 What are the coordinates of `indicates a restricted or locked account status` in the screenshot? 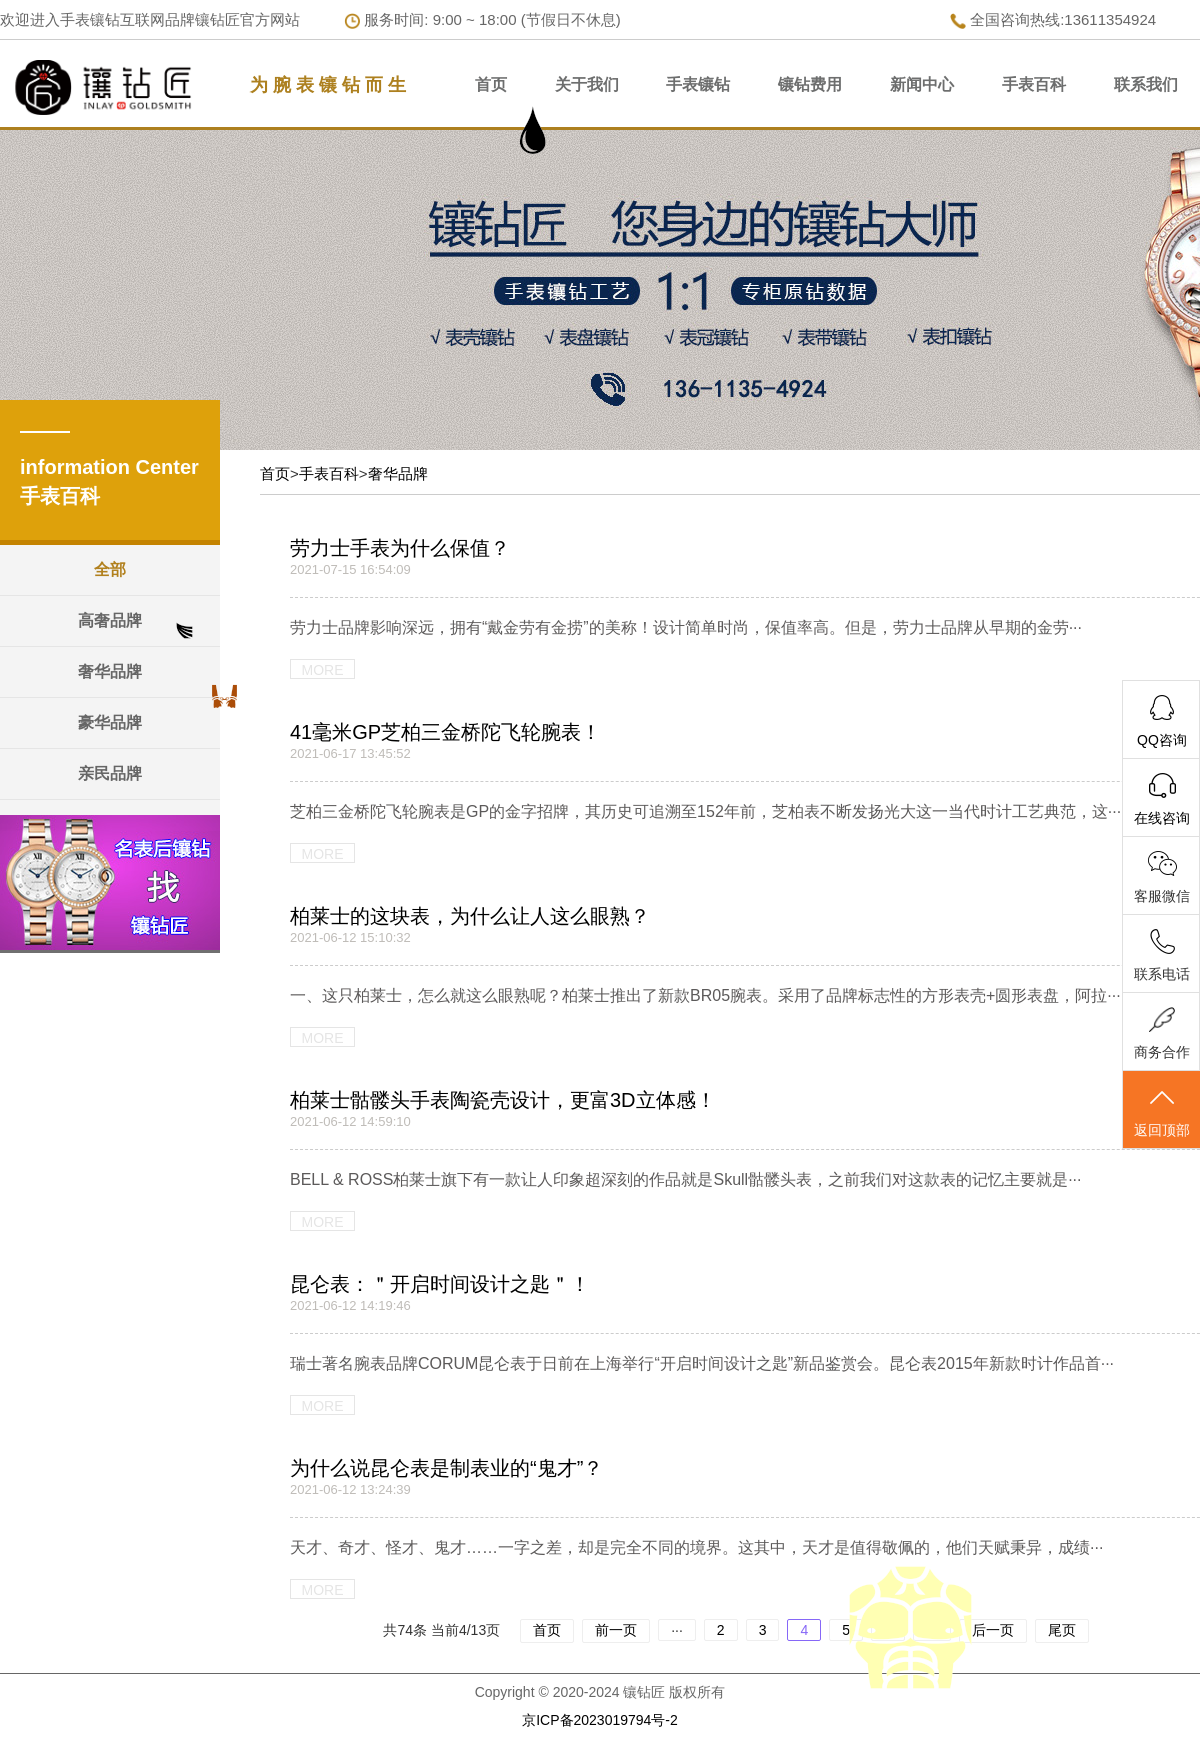 It's located at (224, 697).